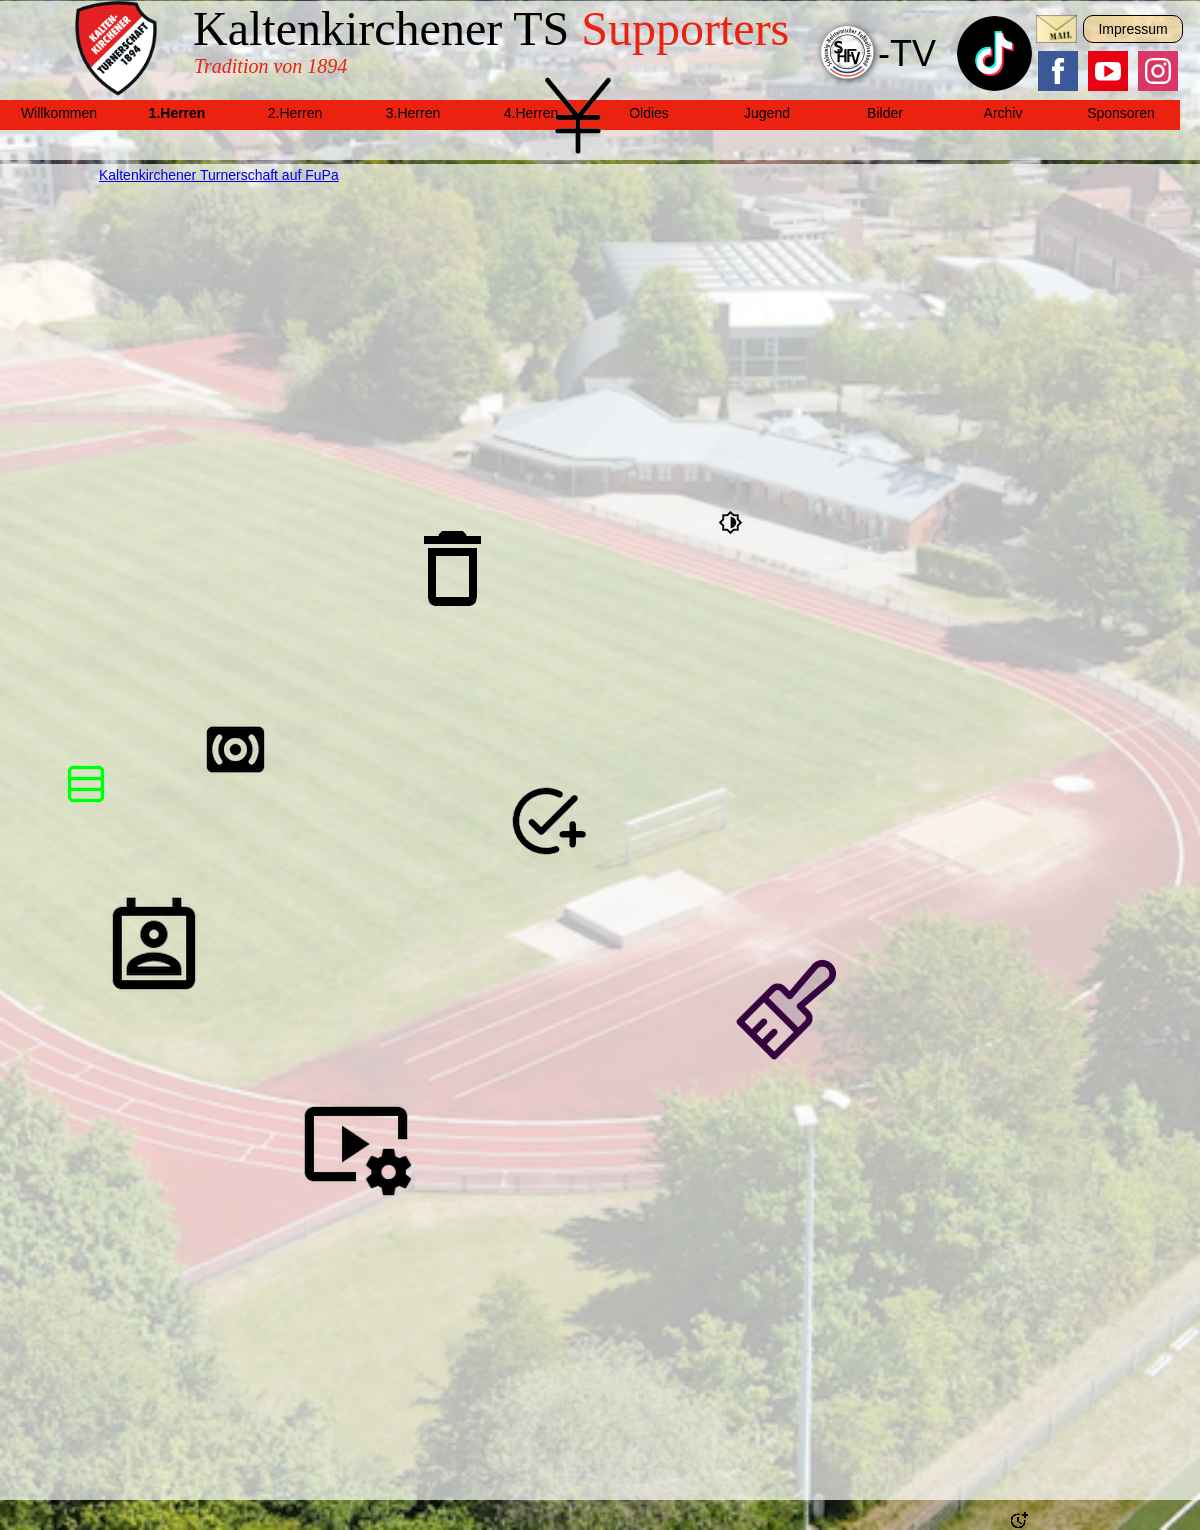 The image size is (1200, 1530). What do you see at coordinates (546, 821) in the screenshot?
I see `add a new task to your list` at bounding box center [546, 821].